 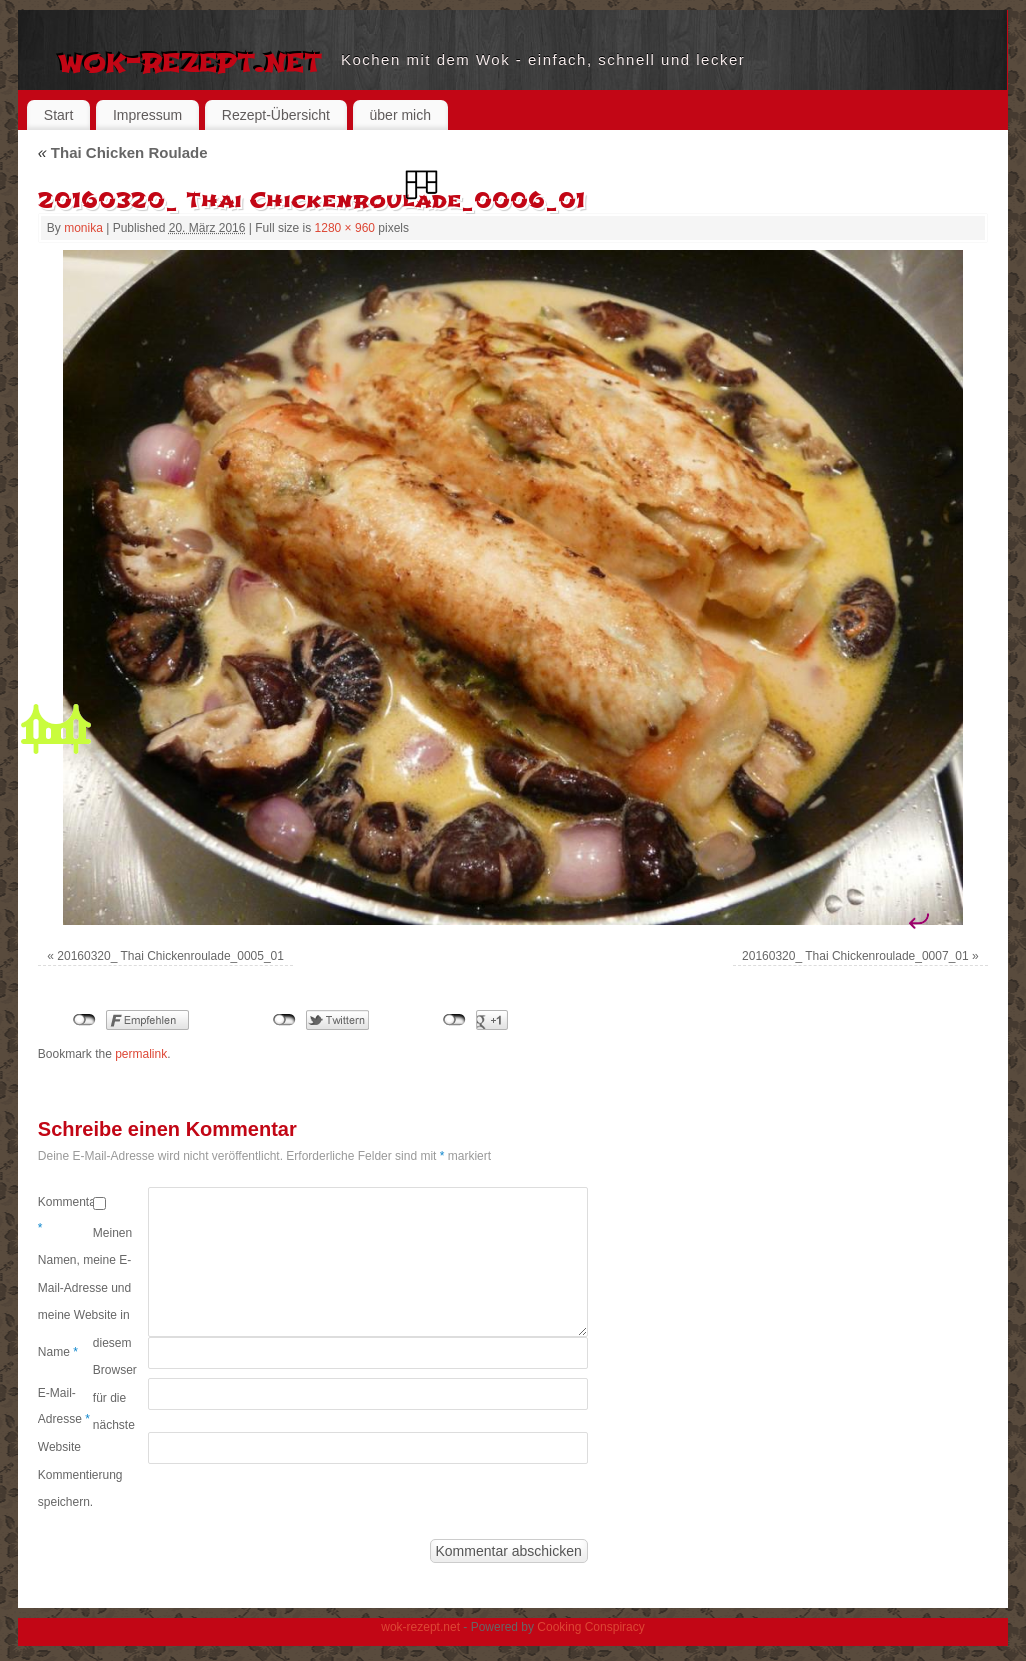 What do you see at coordinates (919, 921) in the screenshot?
I see `reply to a message` at bounding box center [919, 921].